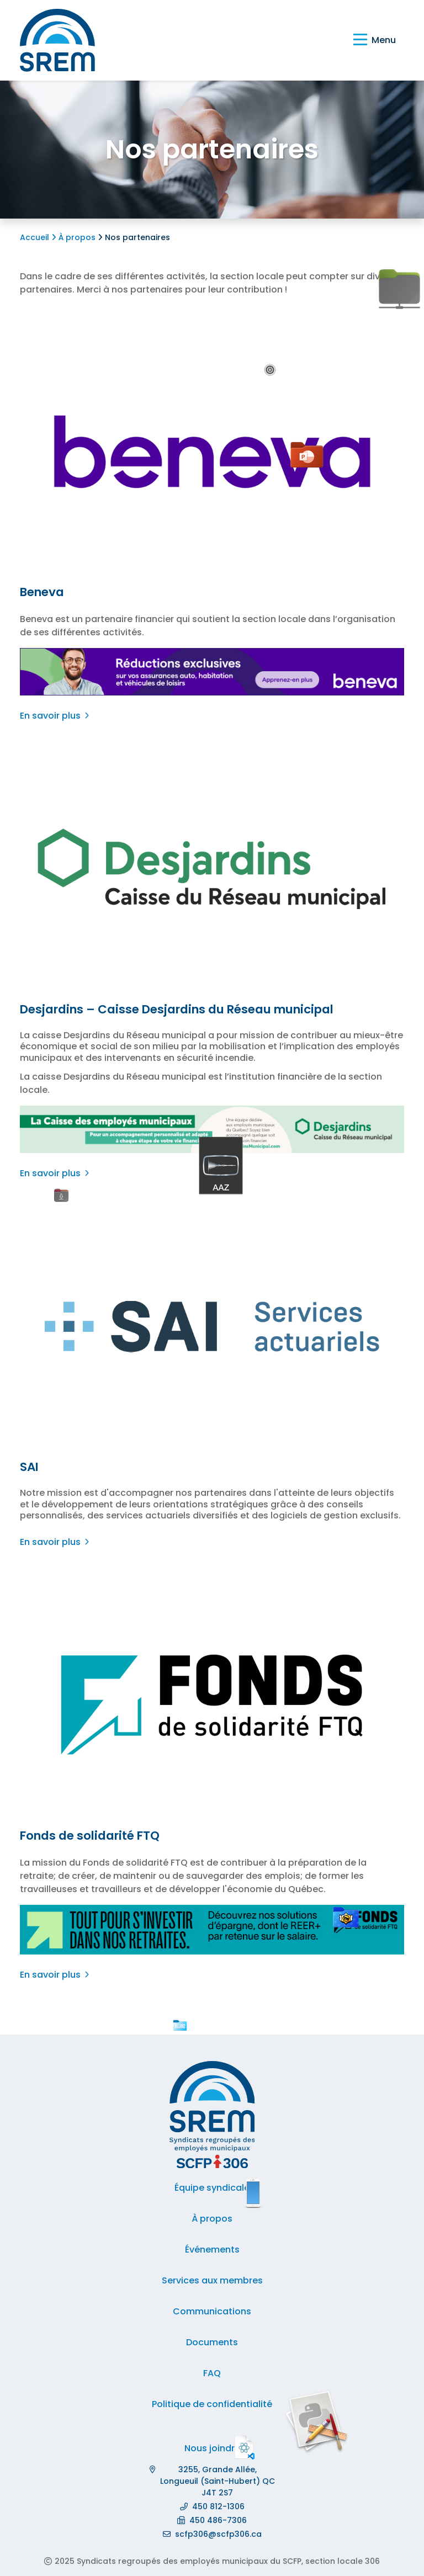  I want to click on python application or script runner, so click(316, 2421).